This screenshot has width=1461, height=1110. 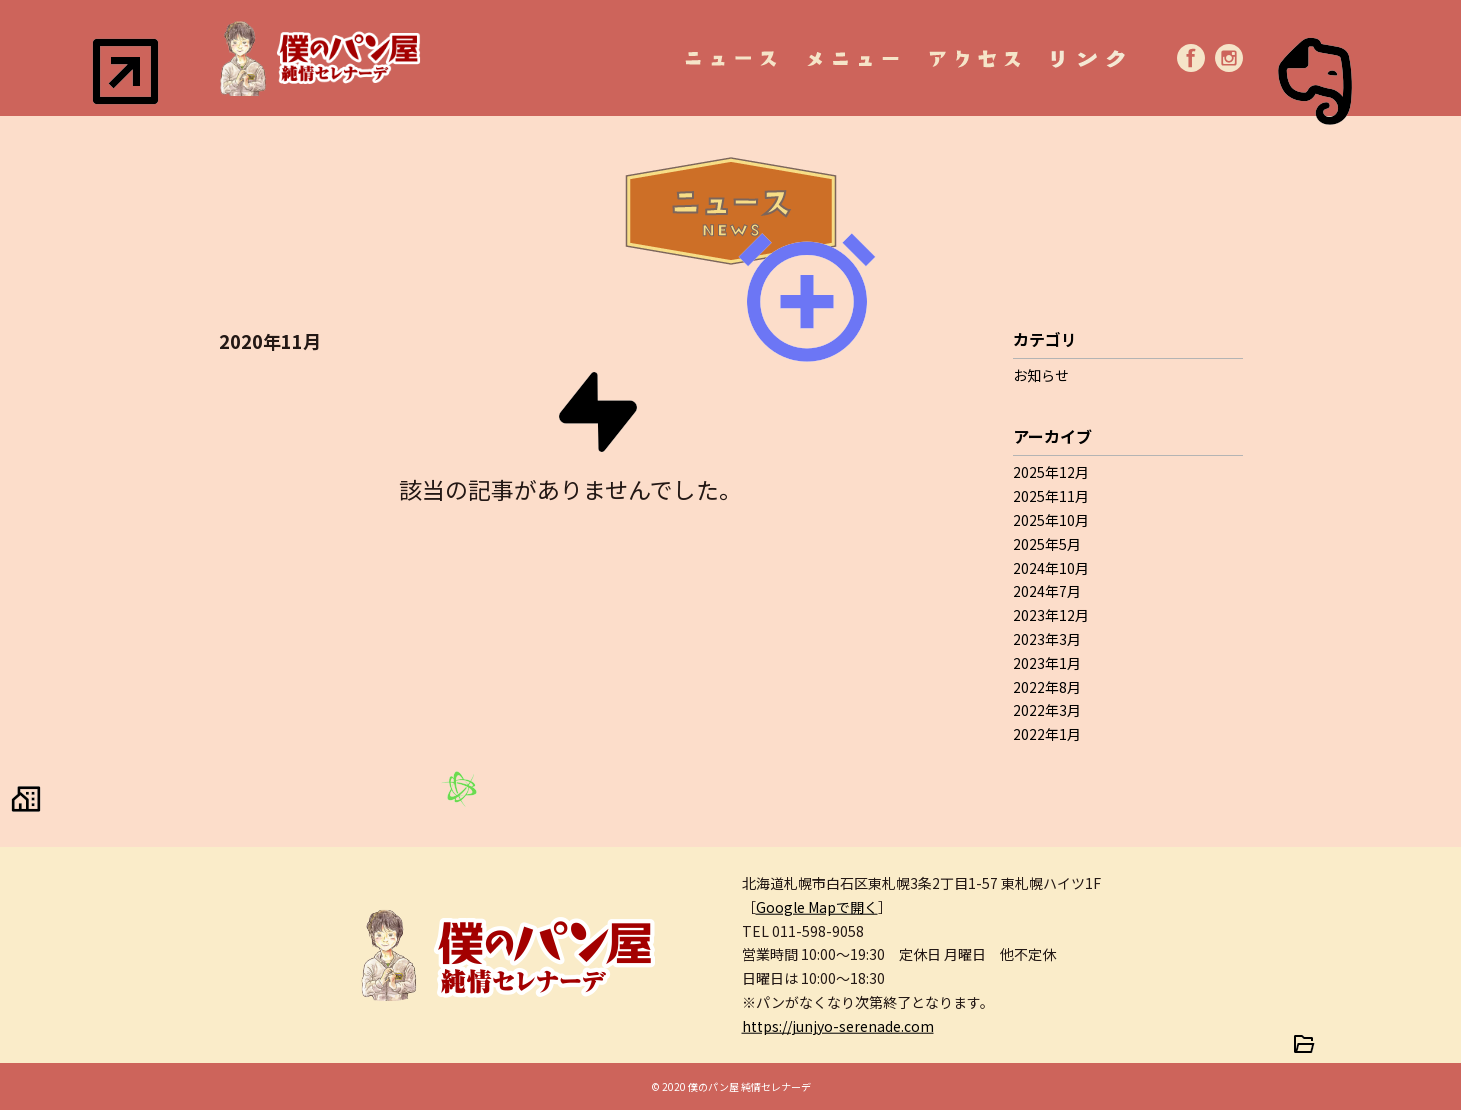 What do you see at coordinates (598, 412) in the screenshot?
I see `supabase logo` at bounding box center [598, 412].